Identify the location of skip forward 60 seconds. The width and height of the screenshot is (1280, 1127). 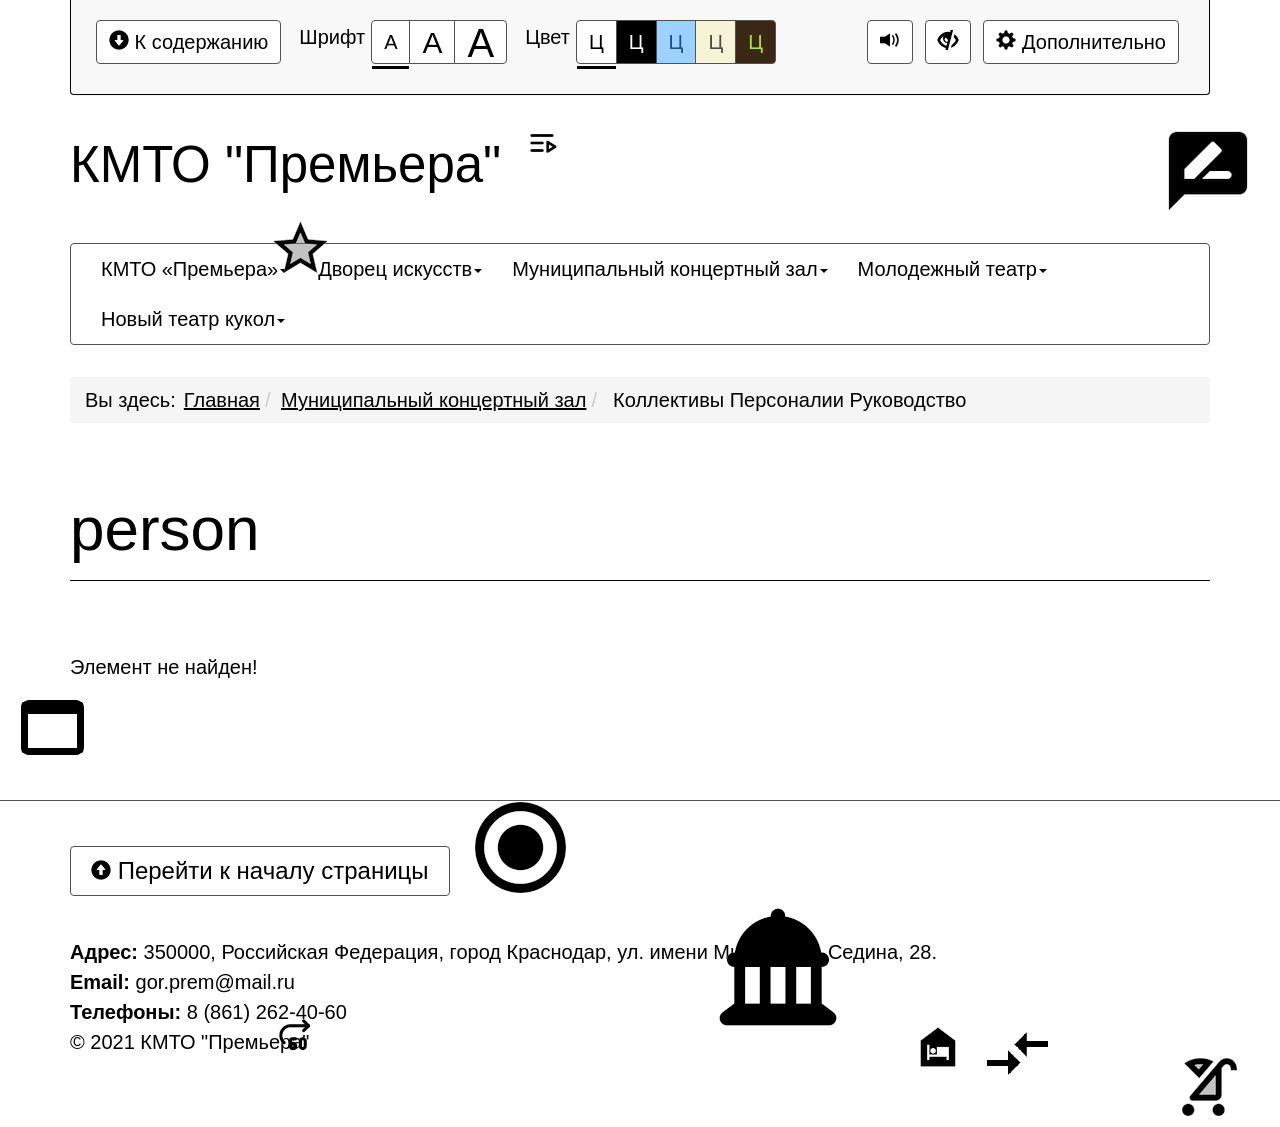
(295, 1035).